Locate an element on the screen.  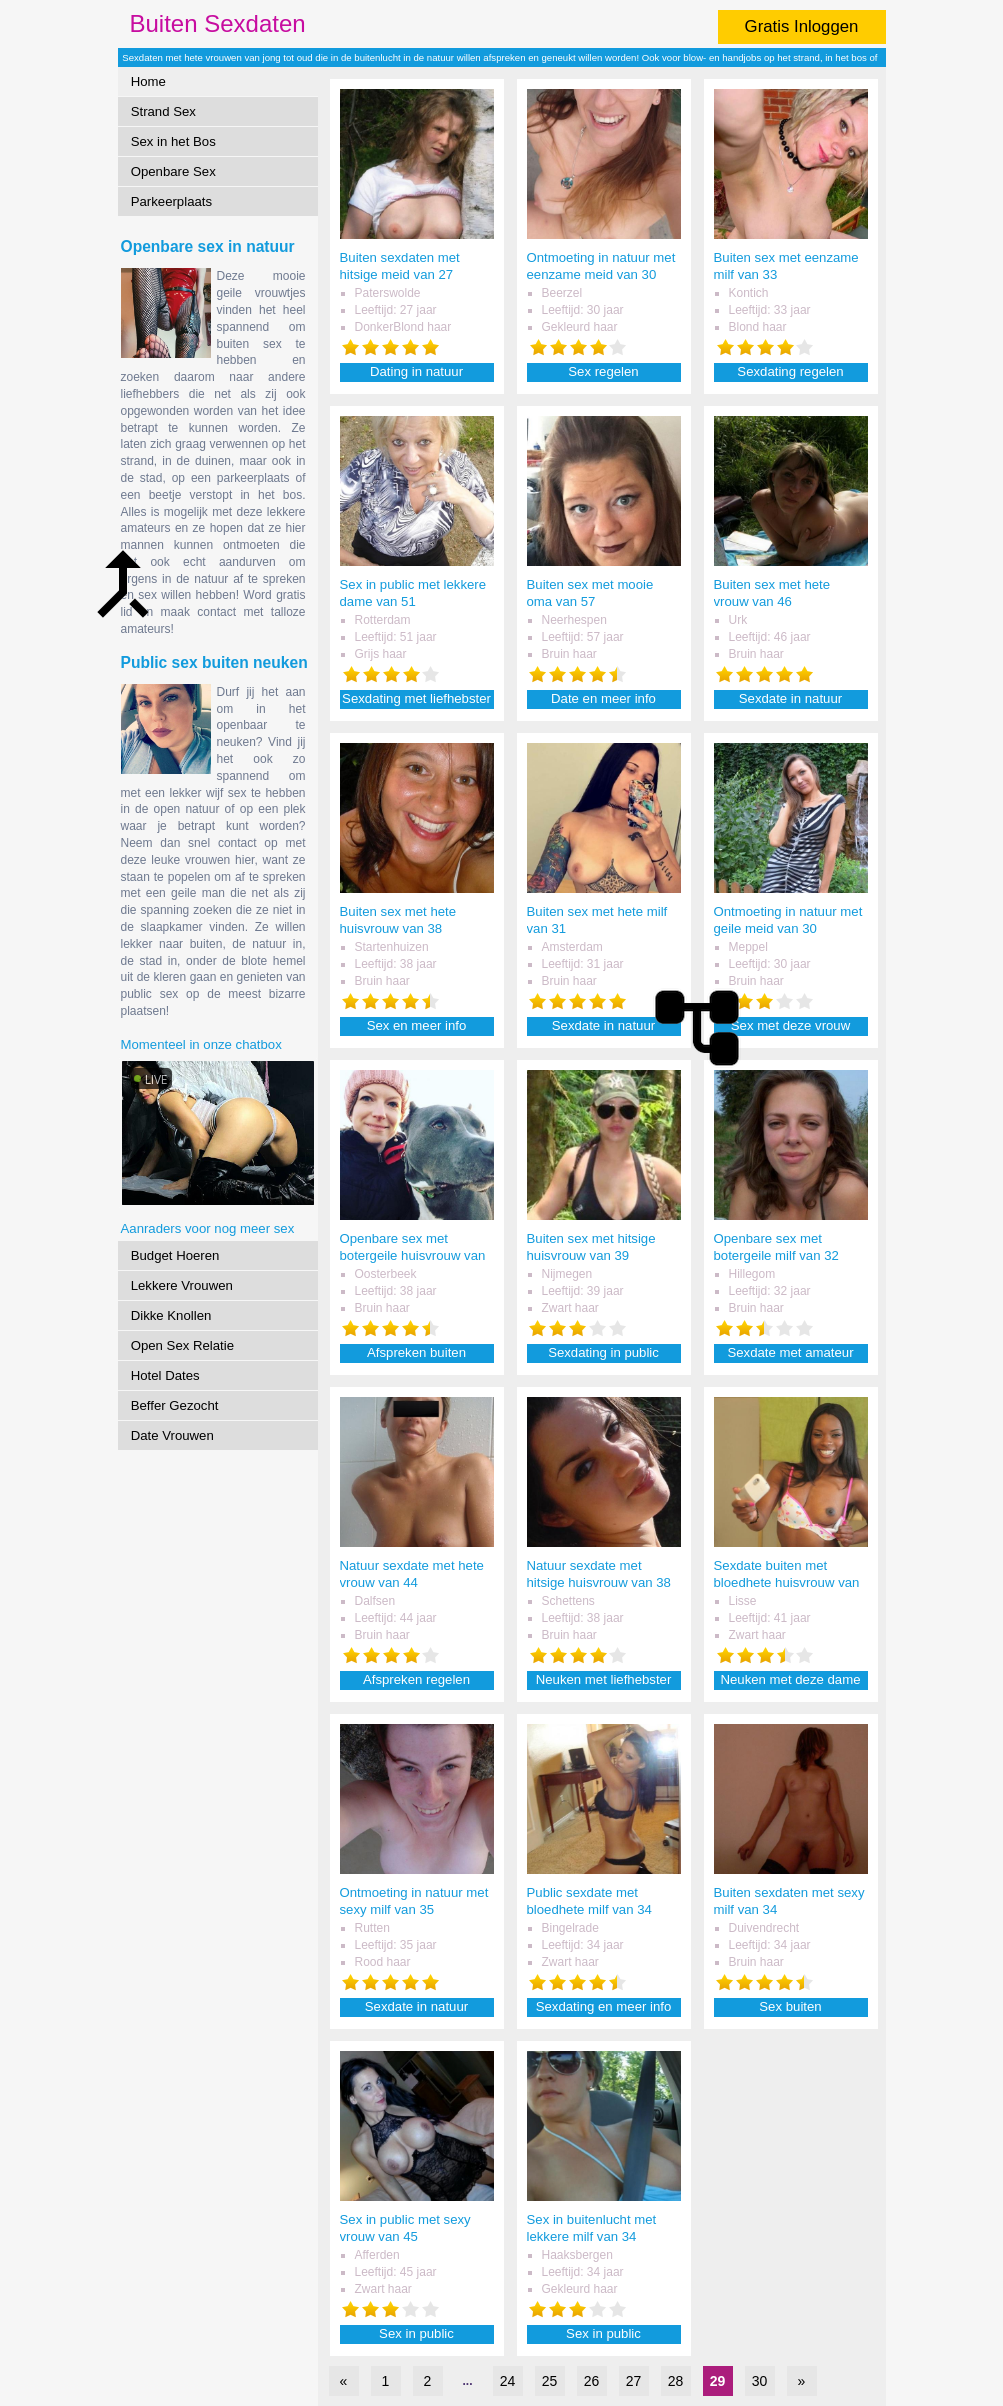
view project hierarchy or structure is located at coordinates (697, 1028).